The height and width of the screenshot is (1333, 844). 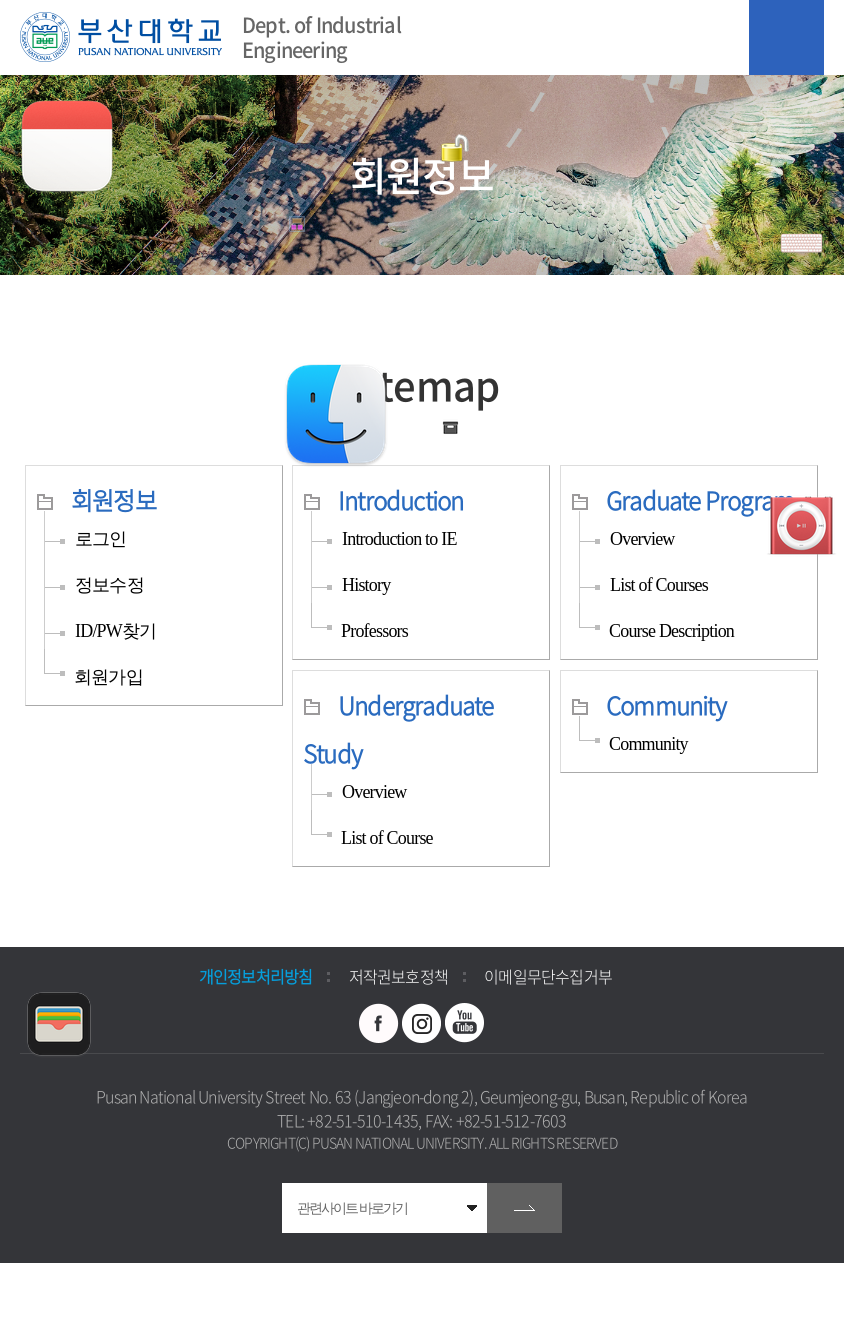 What do you see at coordinates (801, 525) in the screenshot?
I see `iPod shuffle device connected` at bounding box center [801, 525].